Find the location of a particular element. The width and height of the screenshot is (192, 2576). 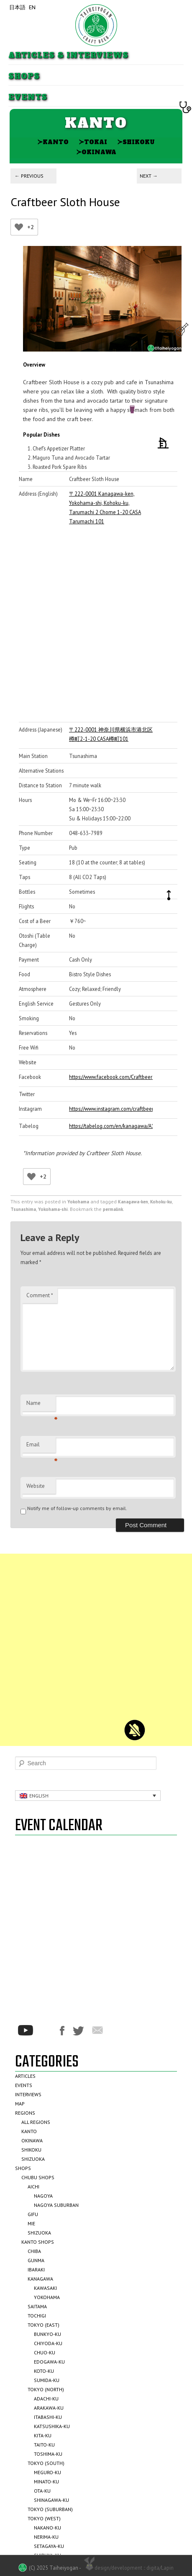

notifications are currently muted or disabled is located at coordinates (135, 1730).